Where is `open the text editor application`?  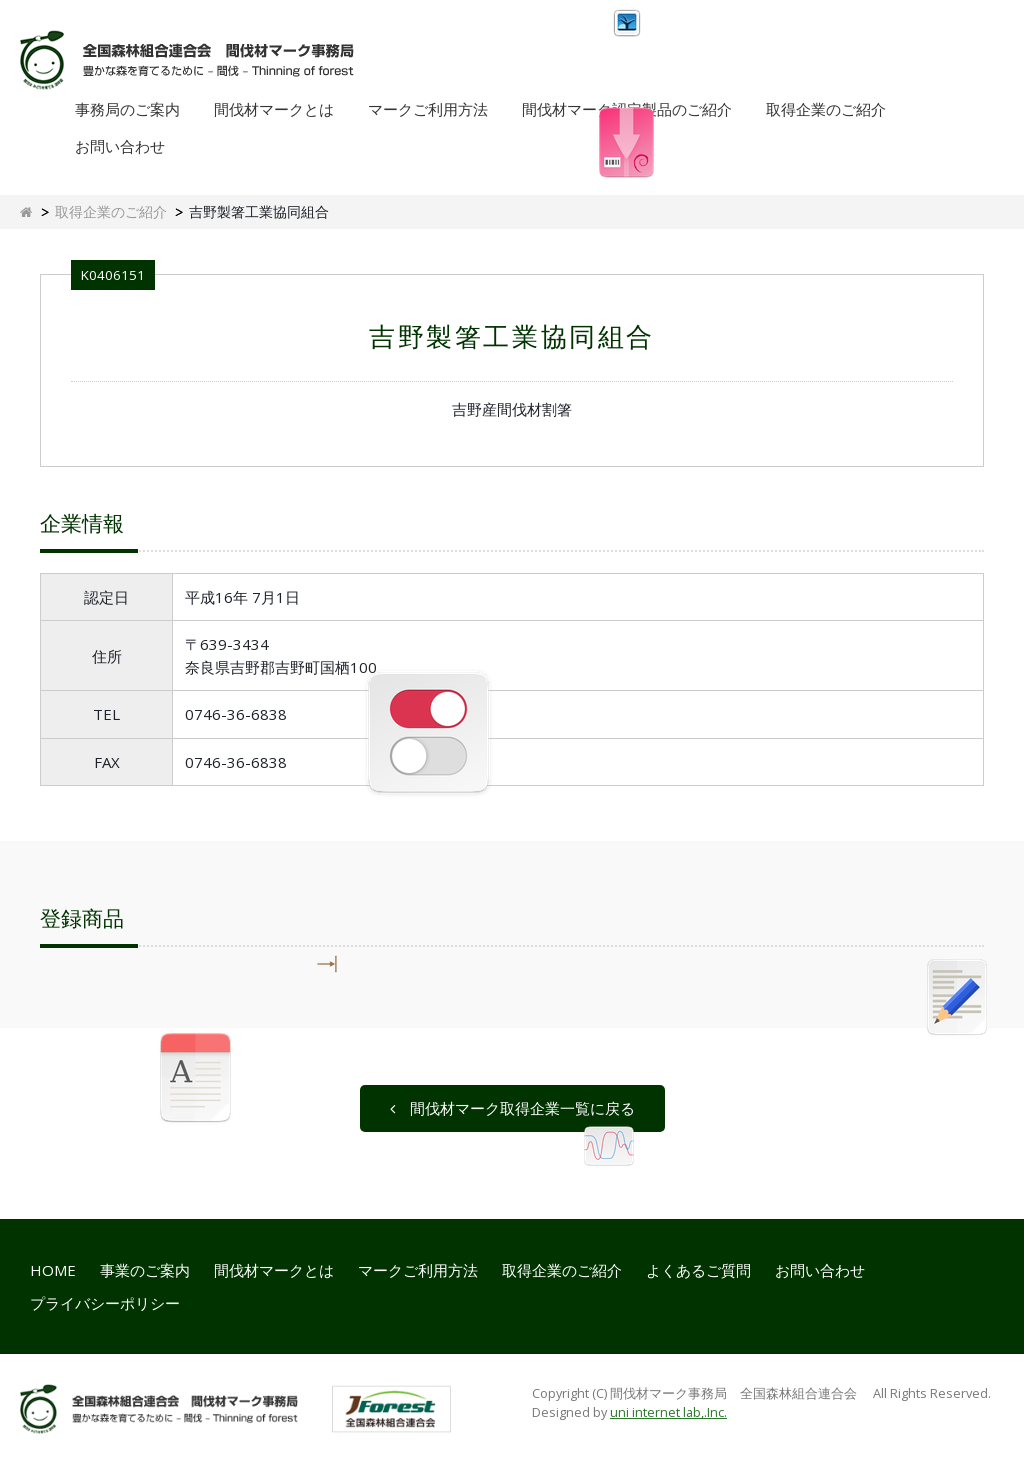
open the text editor application is located at coordinates (957, 997).